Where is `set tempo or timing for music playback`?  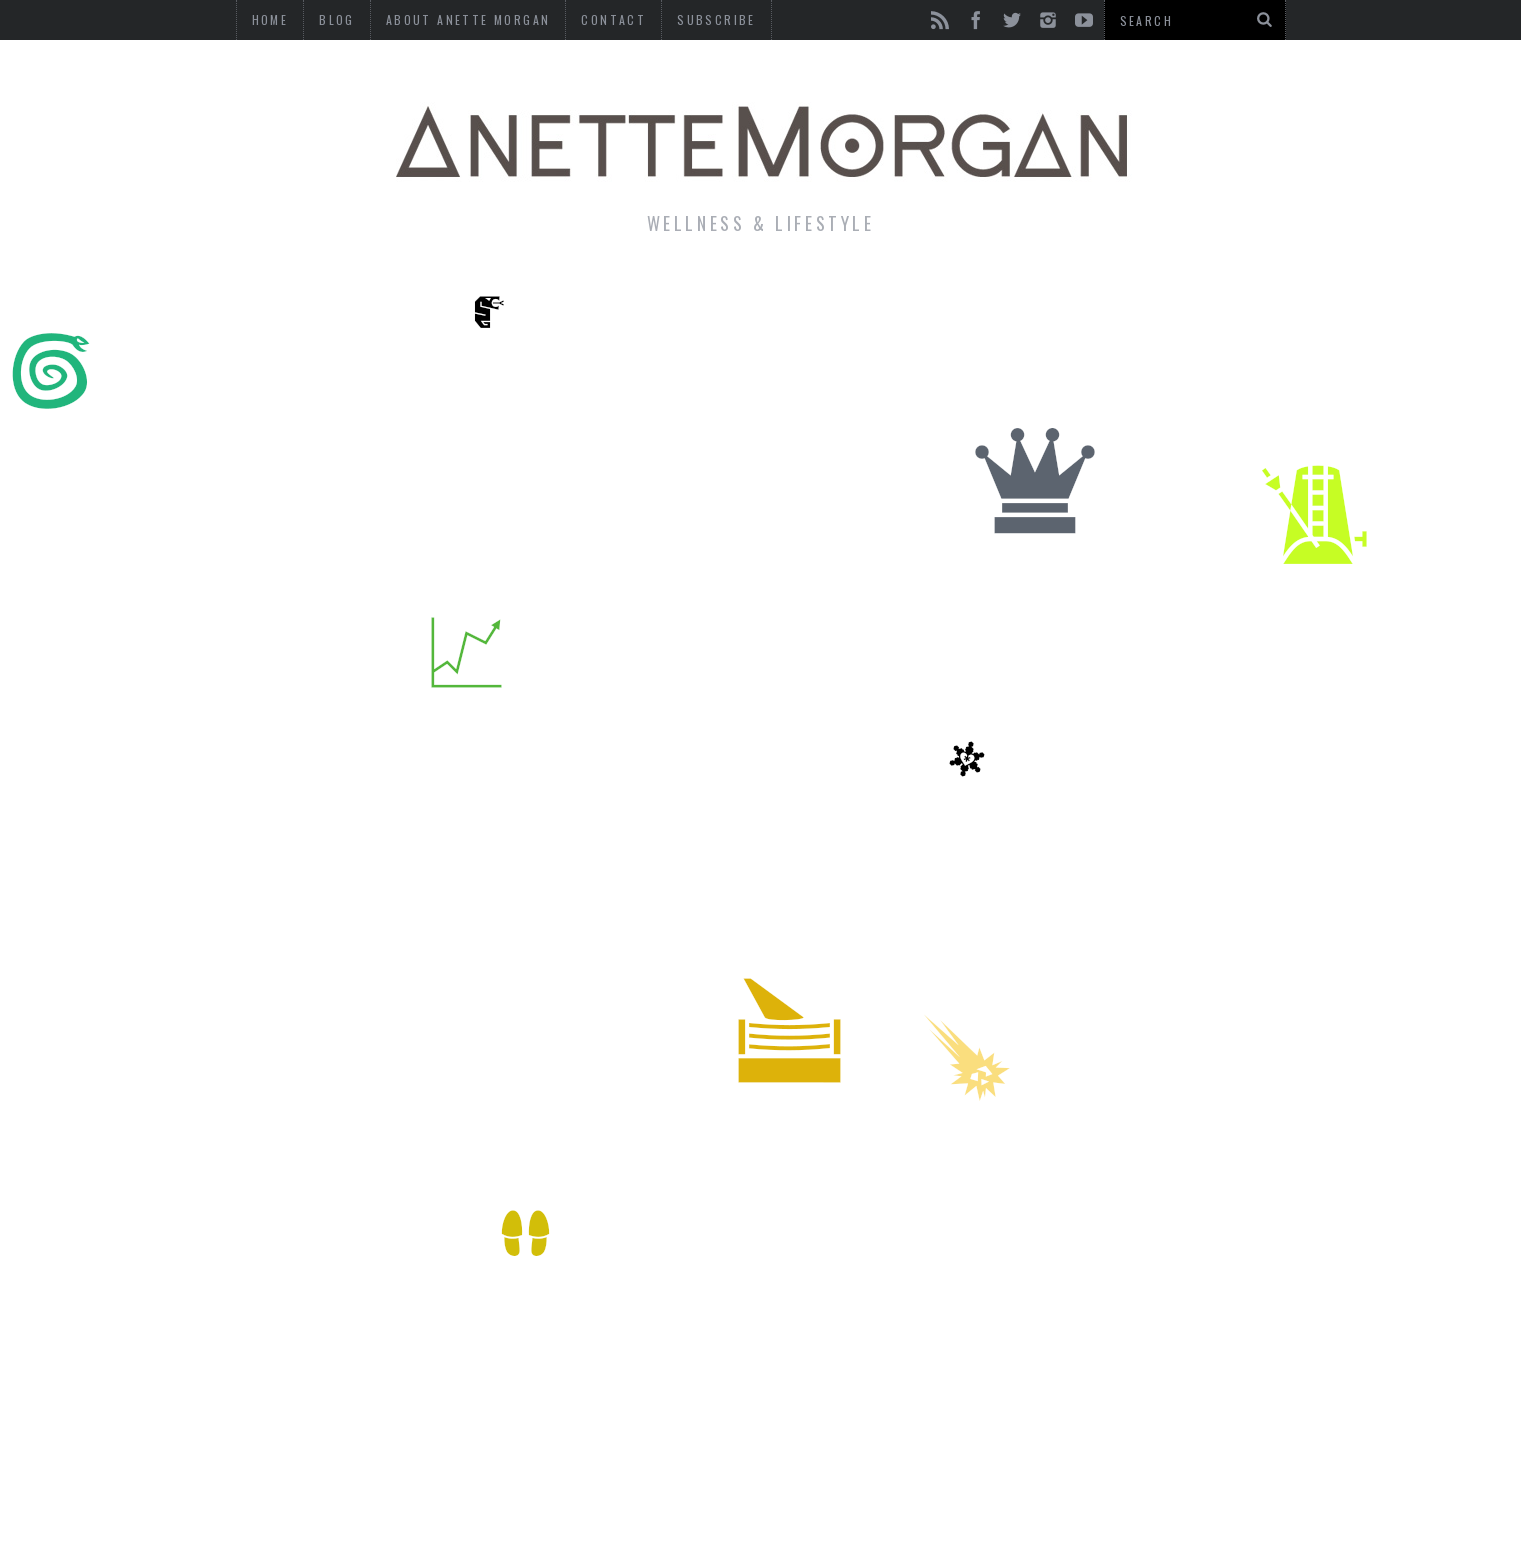 set tempo or timing for music playback is located at coordinates (1318, 508).